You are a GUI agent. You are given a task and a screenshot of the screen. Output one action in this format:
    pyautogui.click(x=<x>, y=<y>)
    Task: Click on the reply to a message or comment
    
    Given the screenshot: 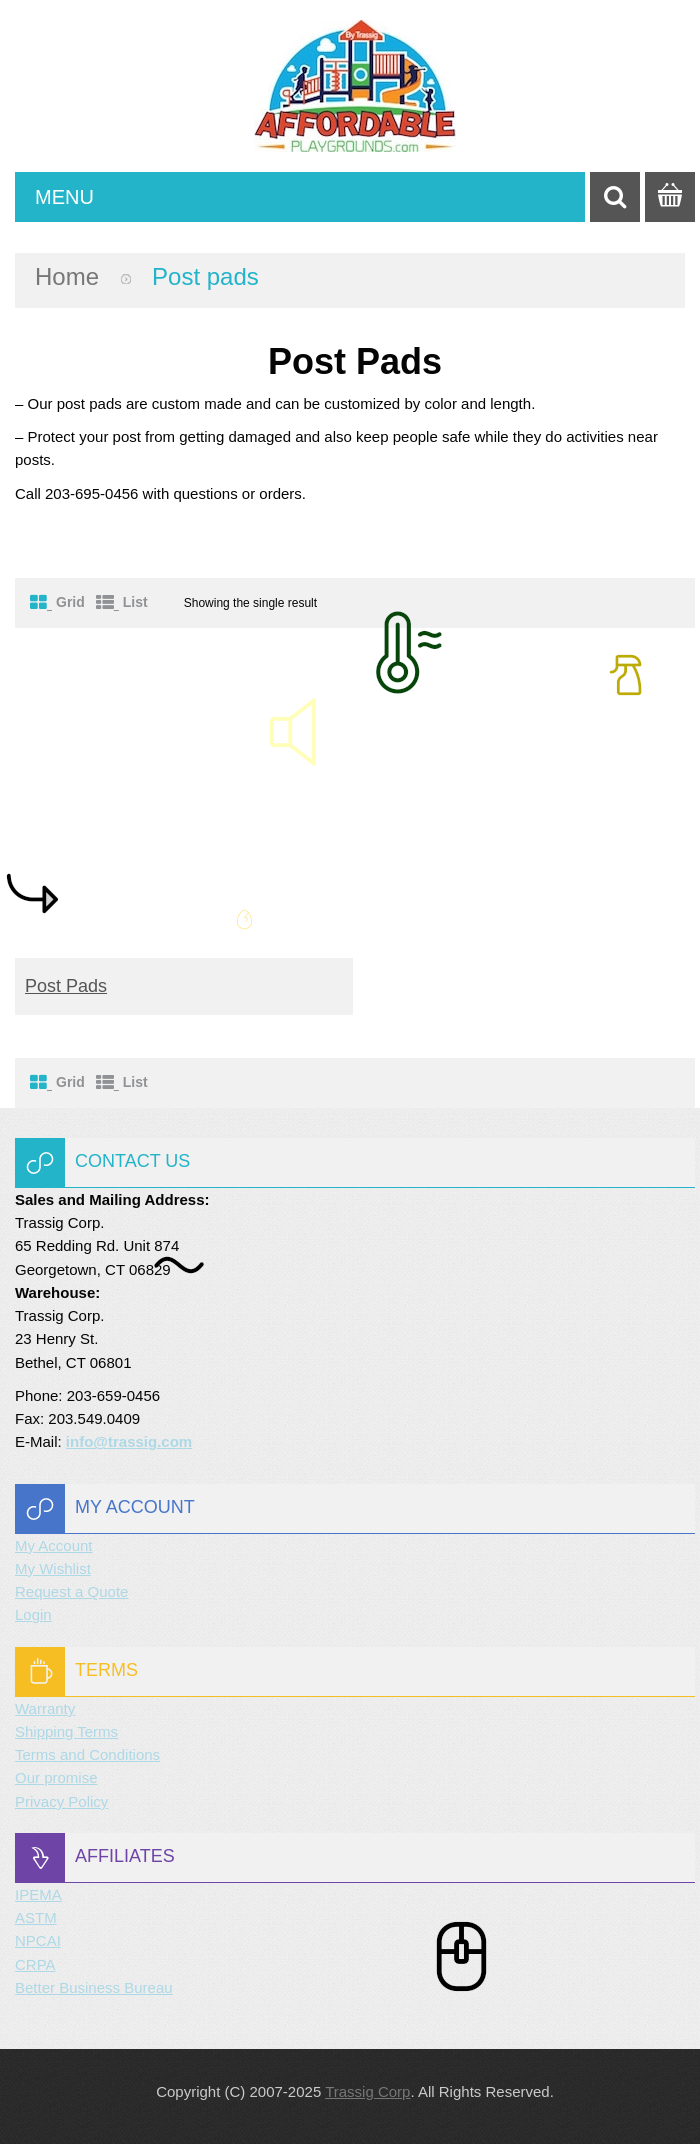 What is the action you would take?
    pyautogui.click(x=32, y=893)
    